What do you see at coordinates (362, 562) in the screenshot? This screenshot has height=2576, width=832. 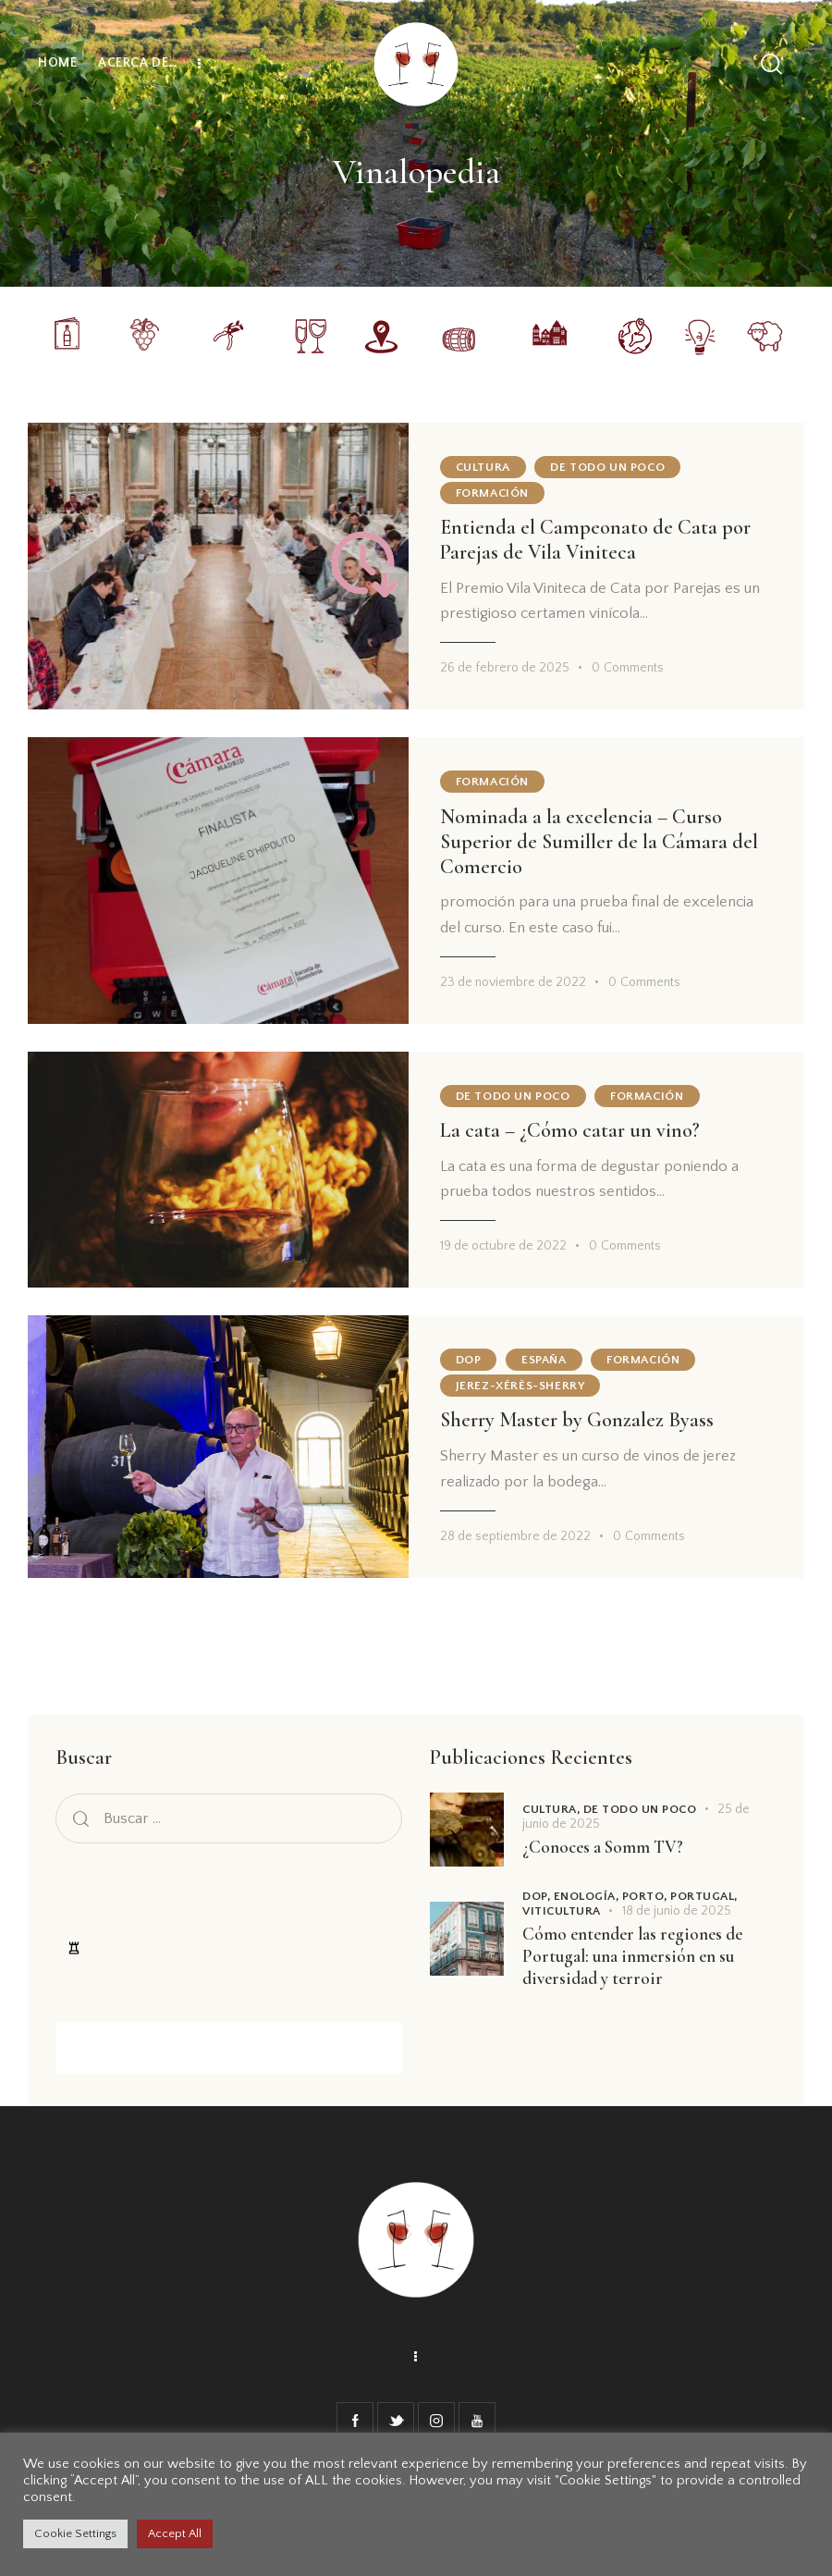 I see `download or export time/schedule data` at bounding box center [362, 562].